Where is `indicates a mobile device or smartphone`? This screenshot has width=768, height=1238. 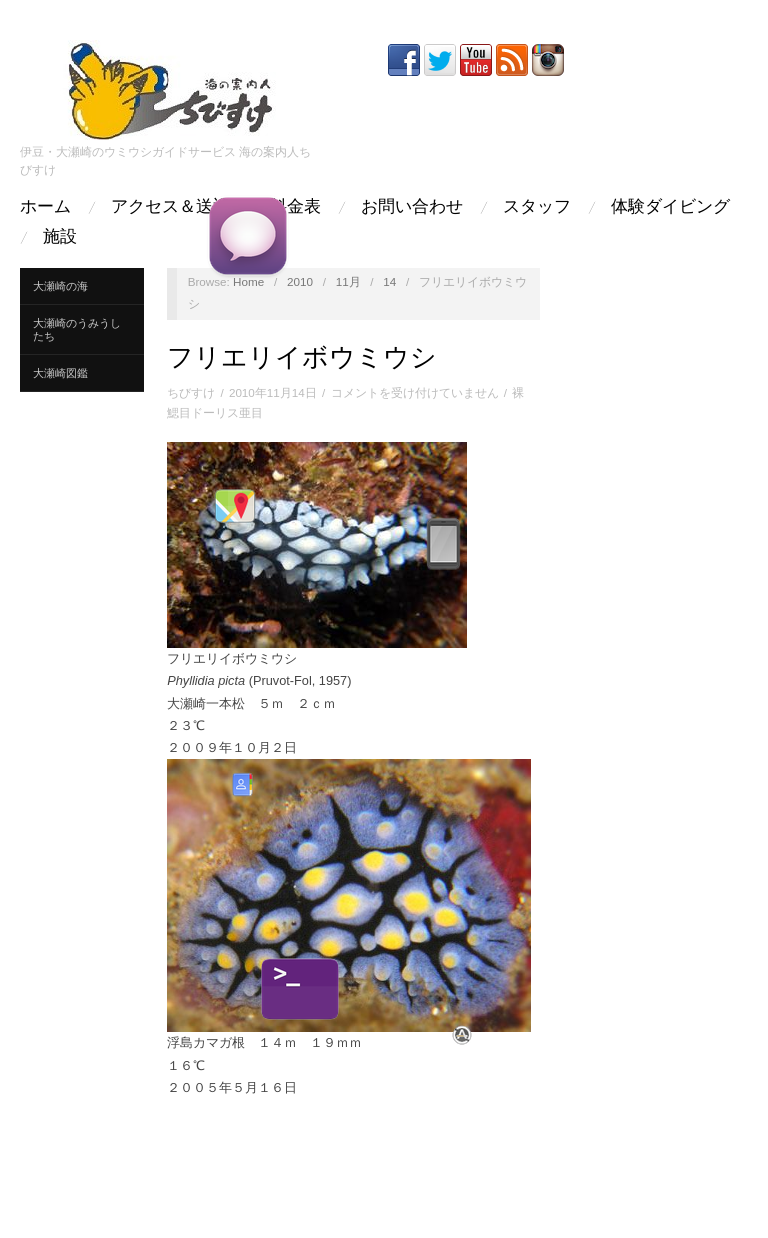 indicates a mobile device or smartphone is located at coordinates (443, 543).